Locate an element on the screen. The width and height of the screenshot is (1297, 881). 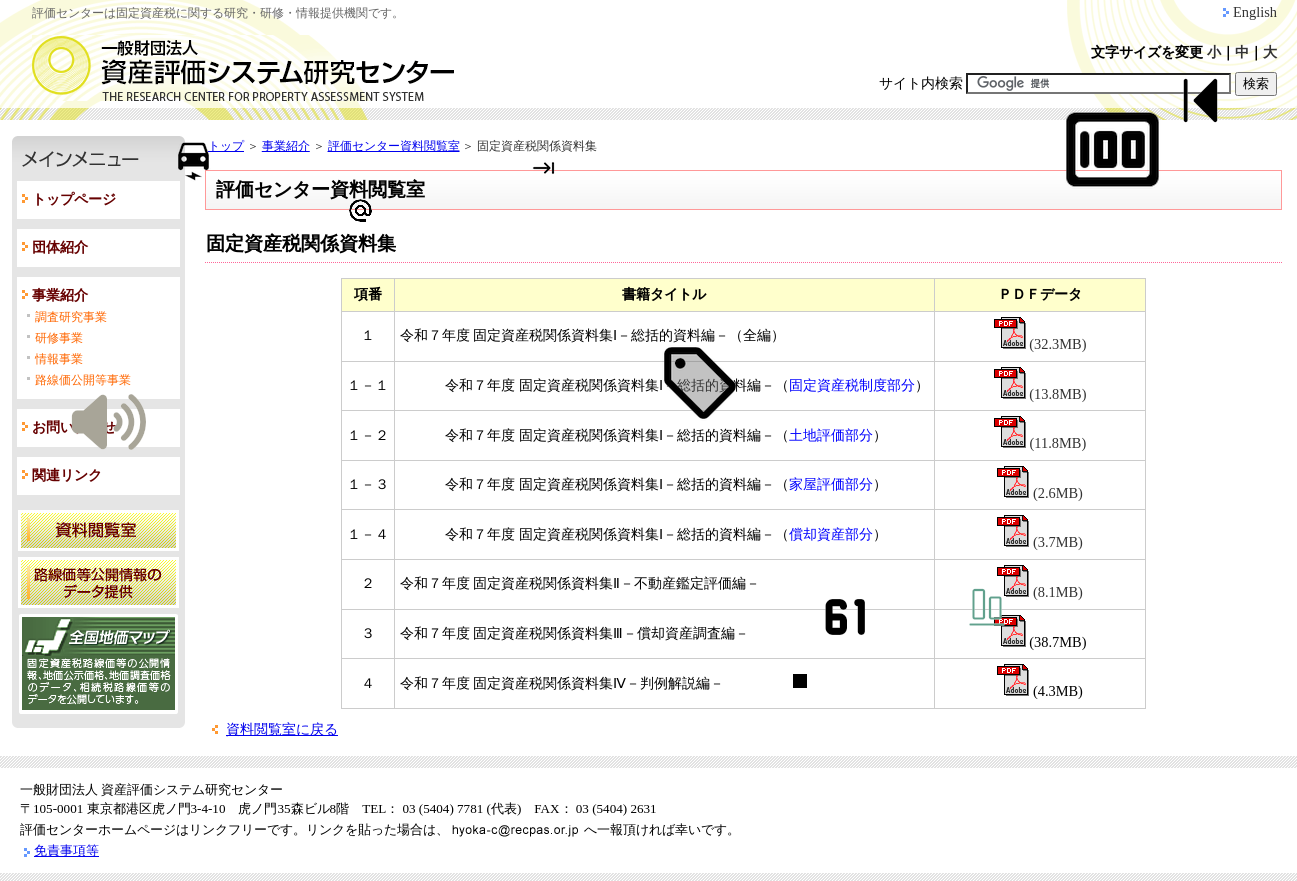
view currency or payment options is located at coordinates (1112, 149).